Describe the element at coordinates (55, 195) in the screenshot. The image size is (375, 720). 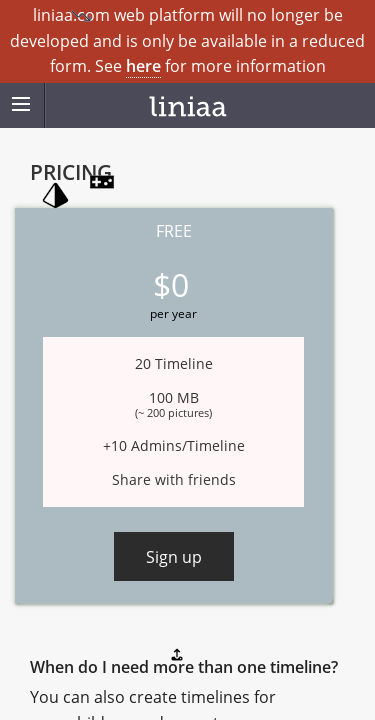
I see `access color or light spectrum settings` at that location.